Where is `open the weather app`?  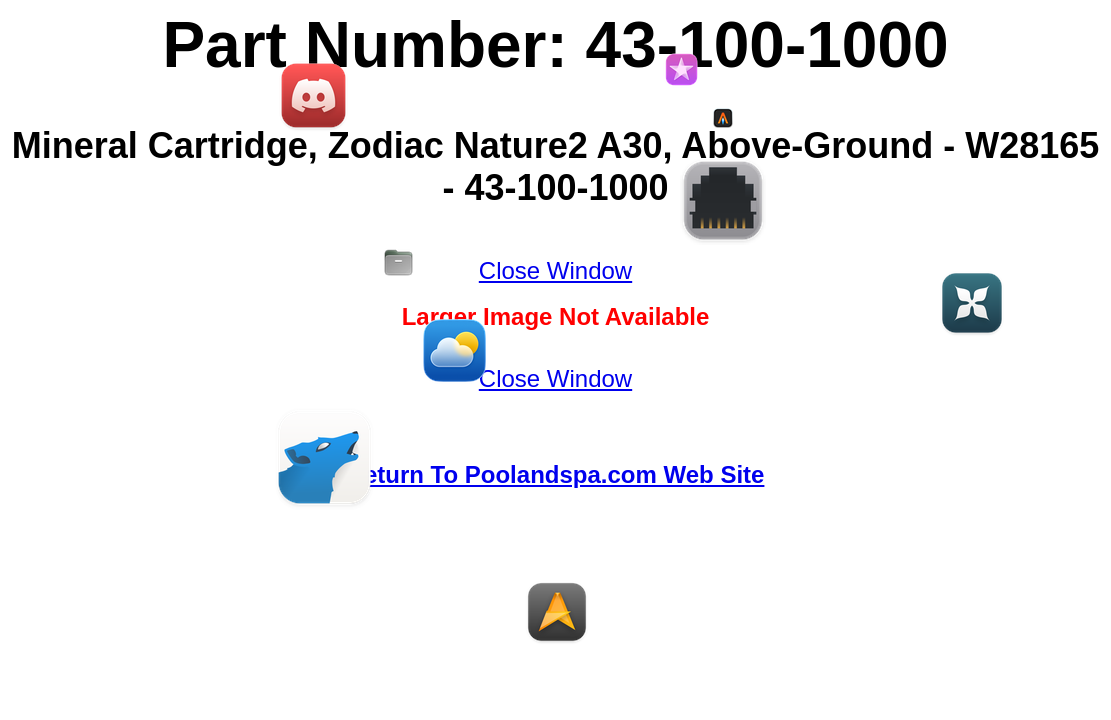
open the weather app is located at coordinates (454, 350).